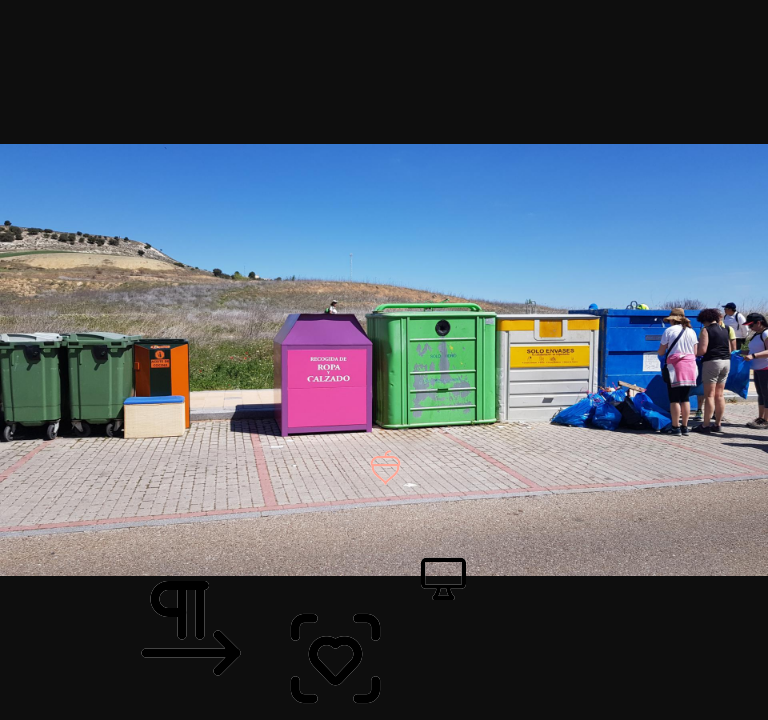 The height and width of the screenshot is (720, 768). Describe the element at coordinates (335, 658) in the screenshot. I see `scan or detect health vitals` at that location.